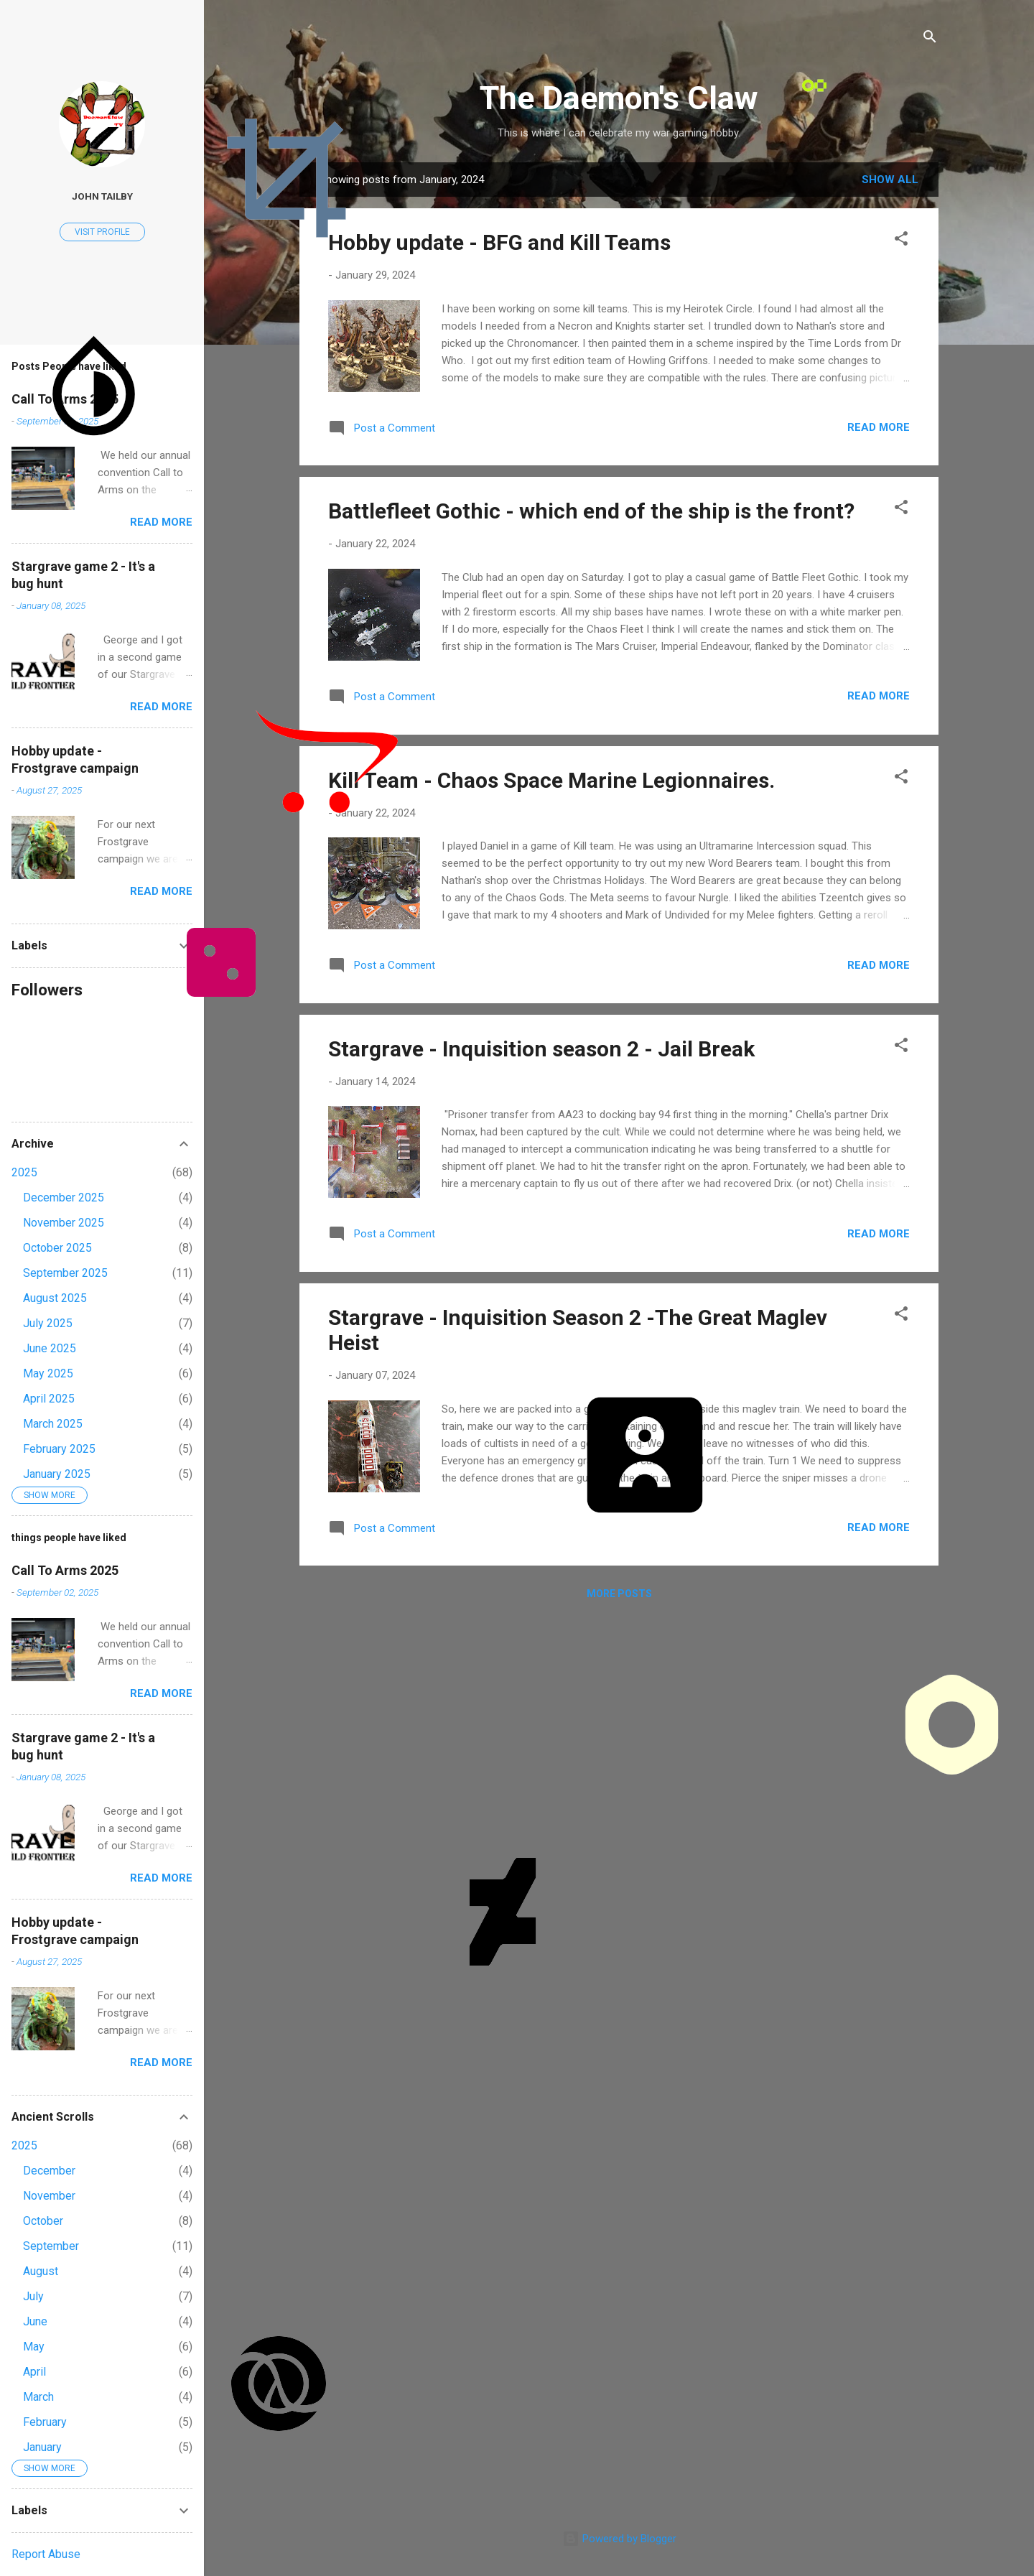 Image resolution: width=1034 pixels, height=2576 pixels. Describe the element at coordinates (327, 761) in the screenshot. I see `visit the OpenCart e-commerce platform` at that location.